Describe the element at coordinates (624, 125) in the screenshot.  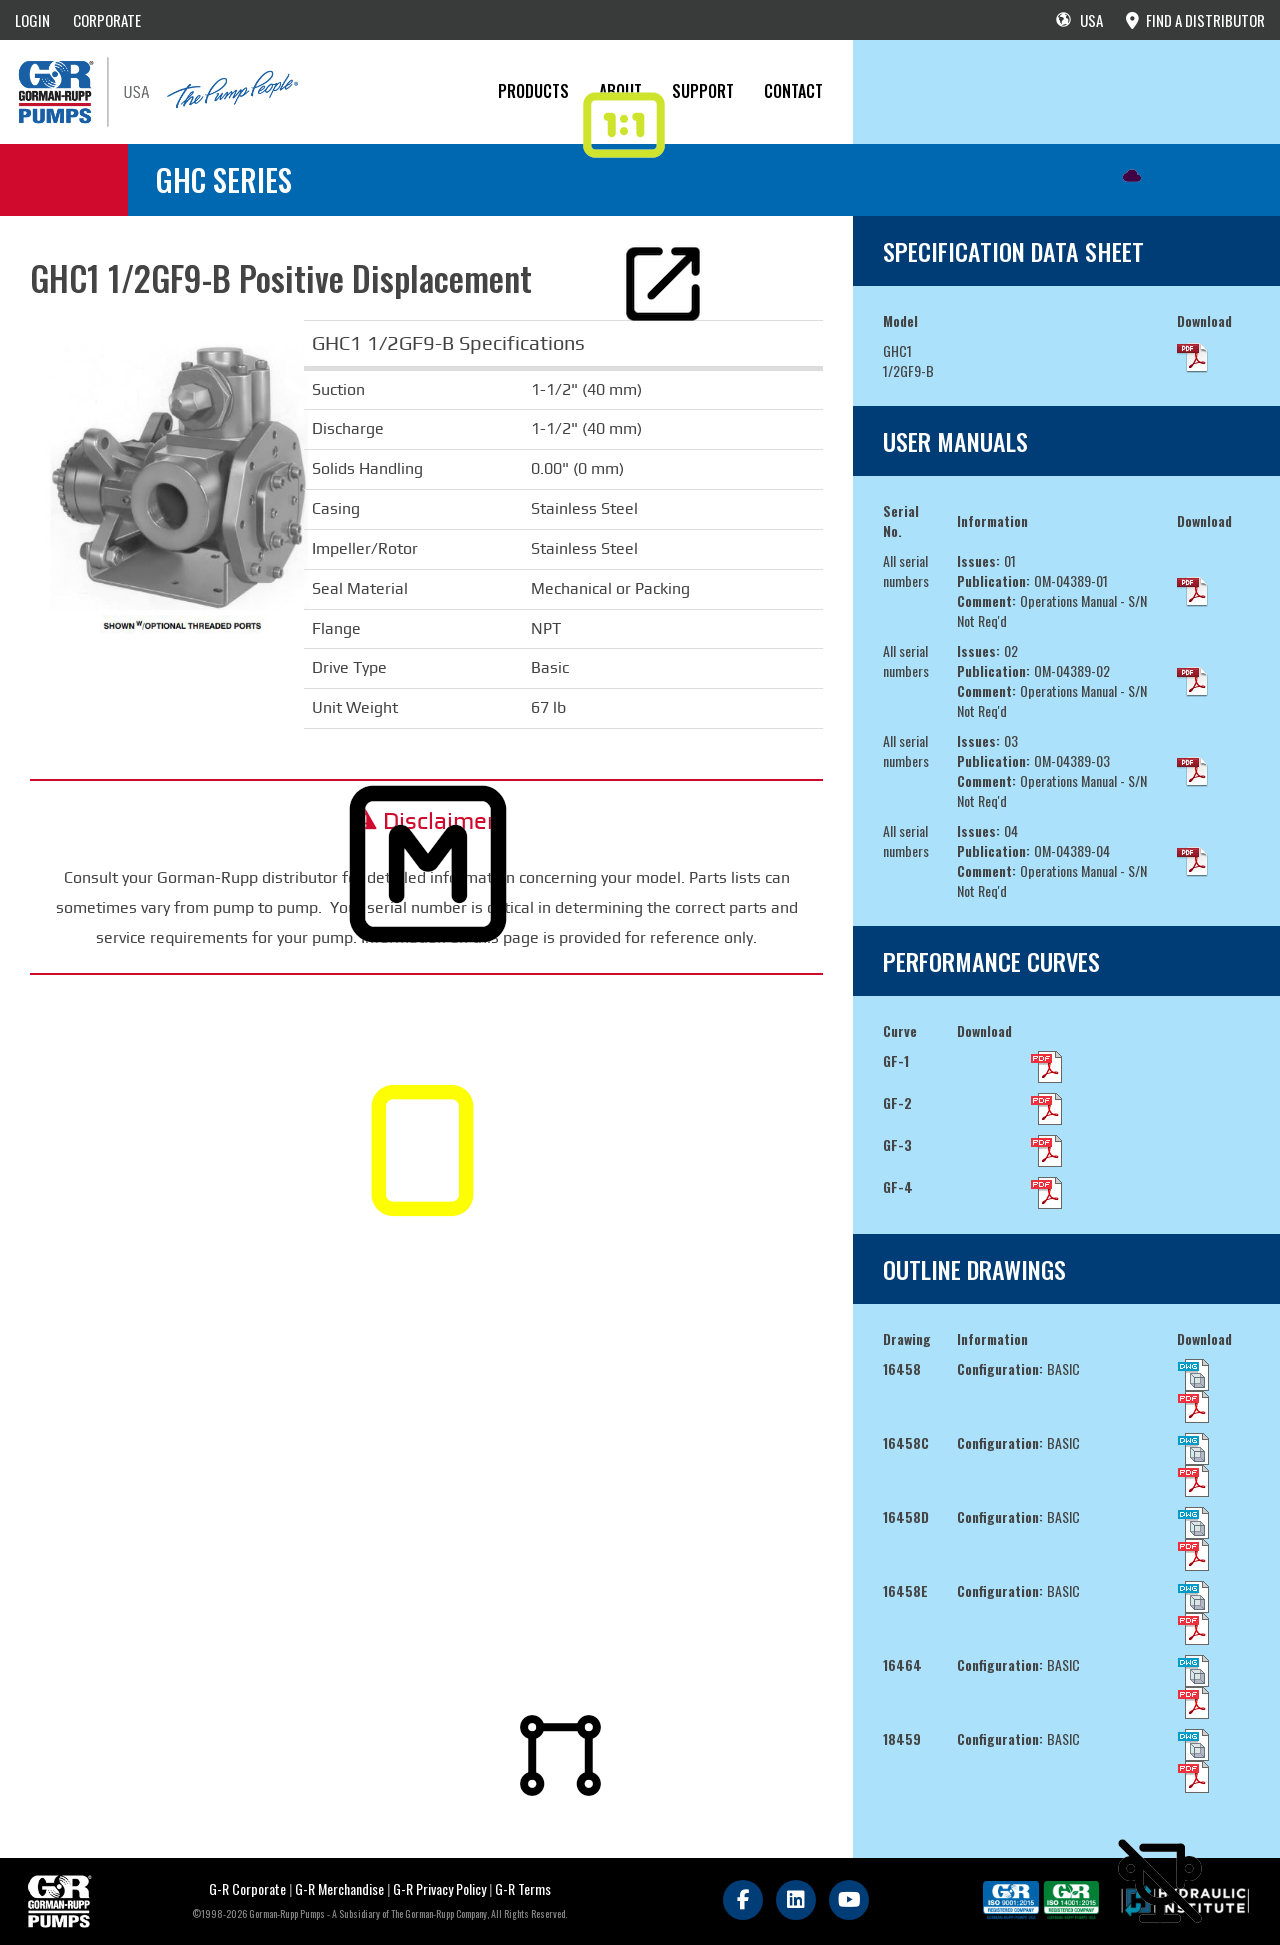
I see `indicates a one-to-one relationship in database or data modeling` at that location.